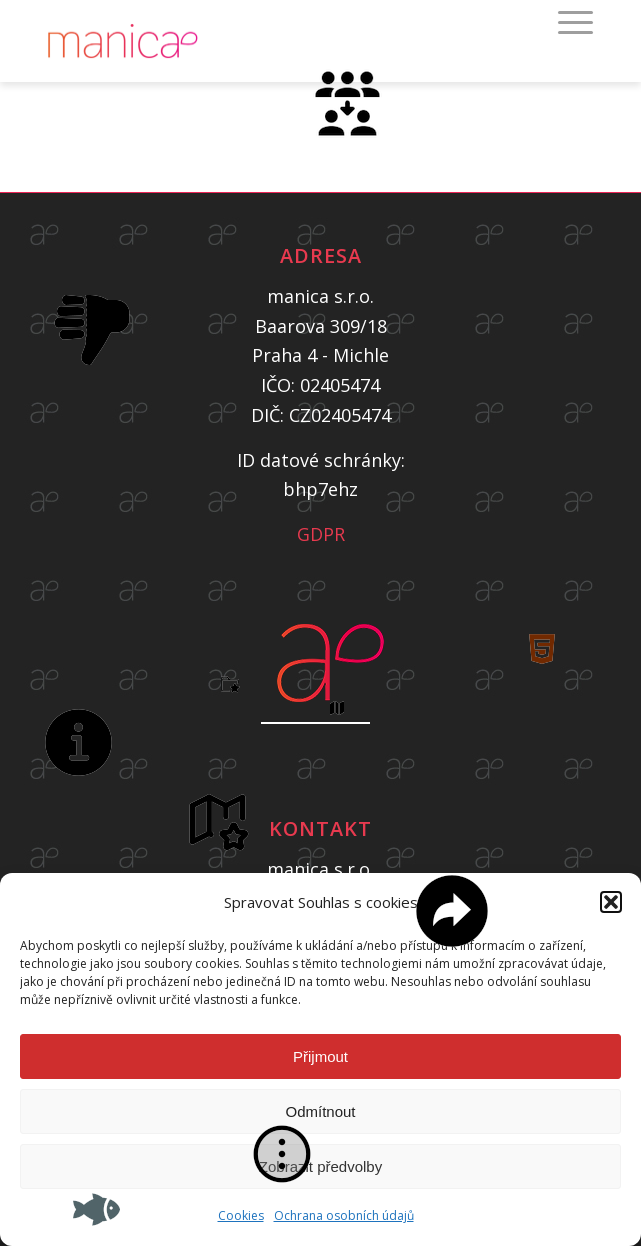 This screenshot has width=641, height=1246. What do you see at coordinates (78, 742) in the screenshot?
I see `view more information or details` at bounding box center [78, 742].